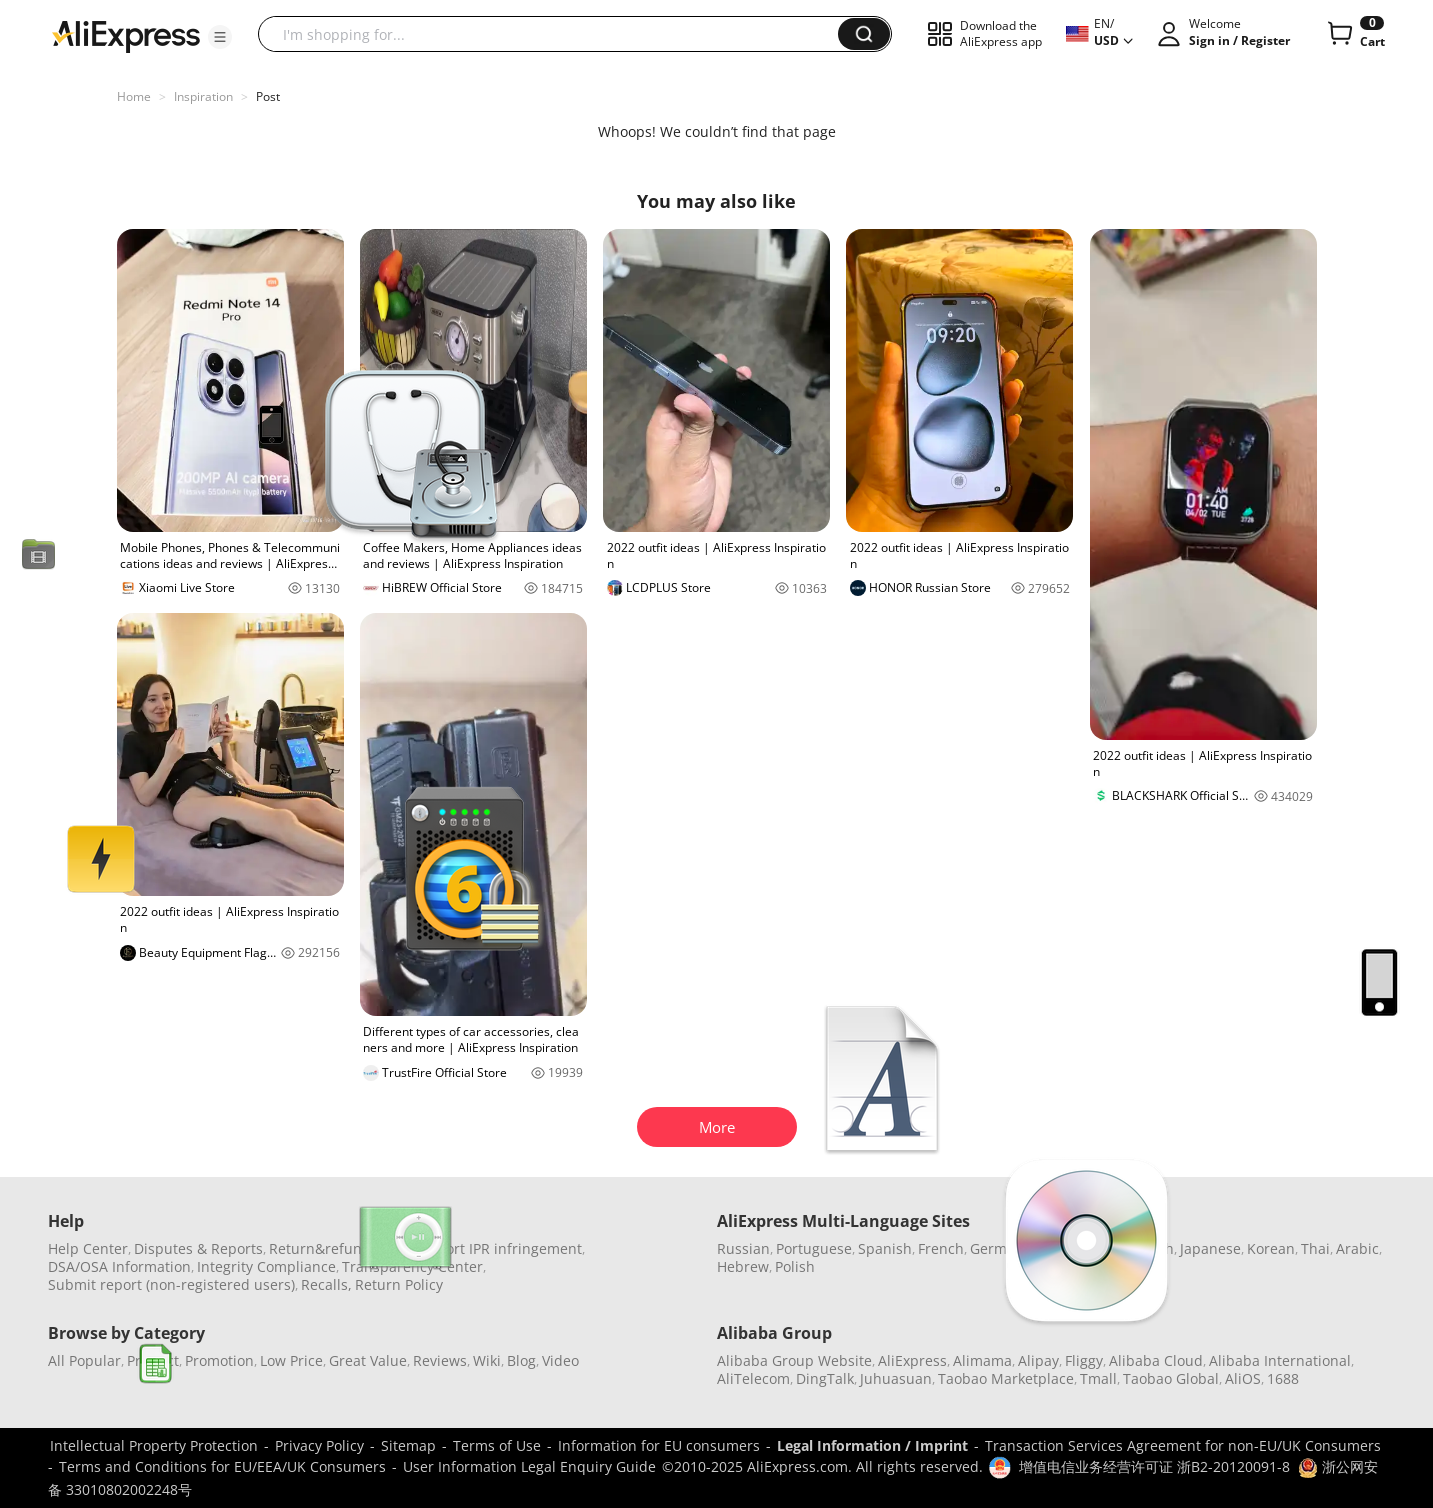  What do you see at coordinates (405, 450) in the screenshot?
I see `open Disk Utility to manage drives and storage` at bounding box center [405, 450].